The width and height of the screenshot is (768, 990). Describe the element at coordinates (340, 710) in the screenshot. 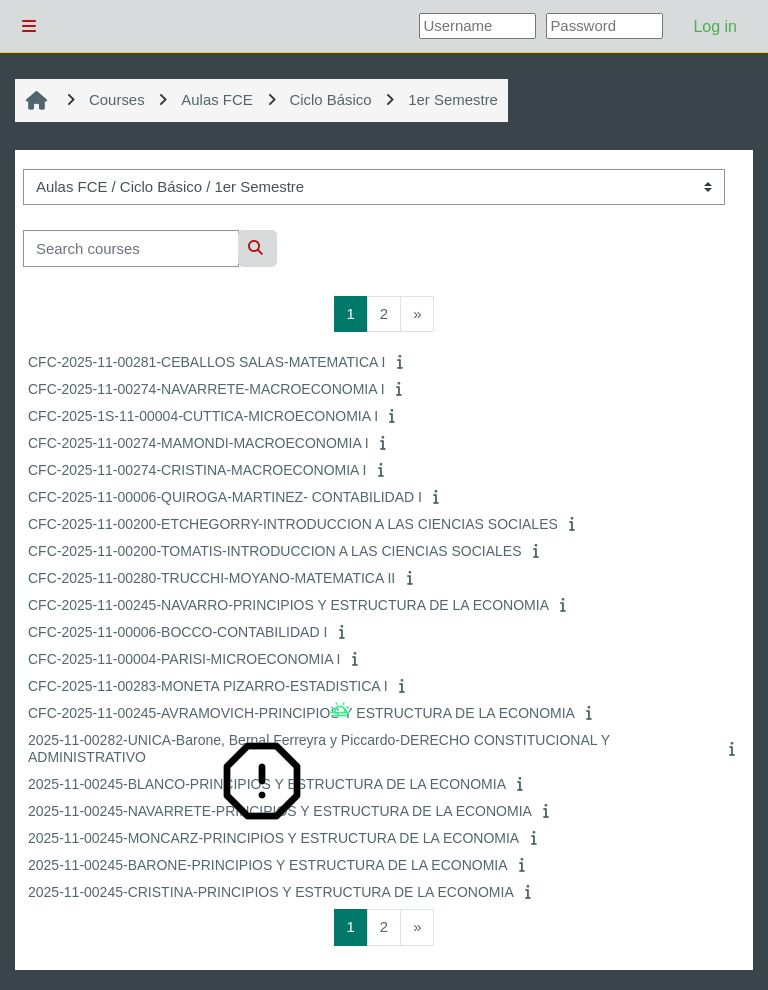

I see `sunrise or sunset indicator` at that location.